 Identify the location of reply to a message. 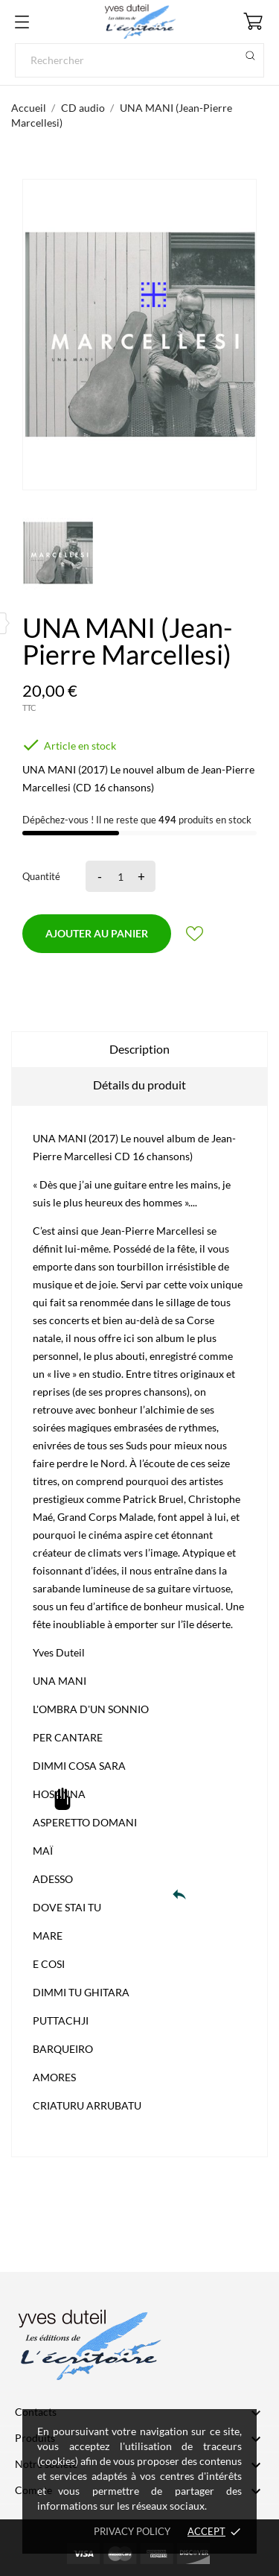
(179, 1894).